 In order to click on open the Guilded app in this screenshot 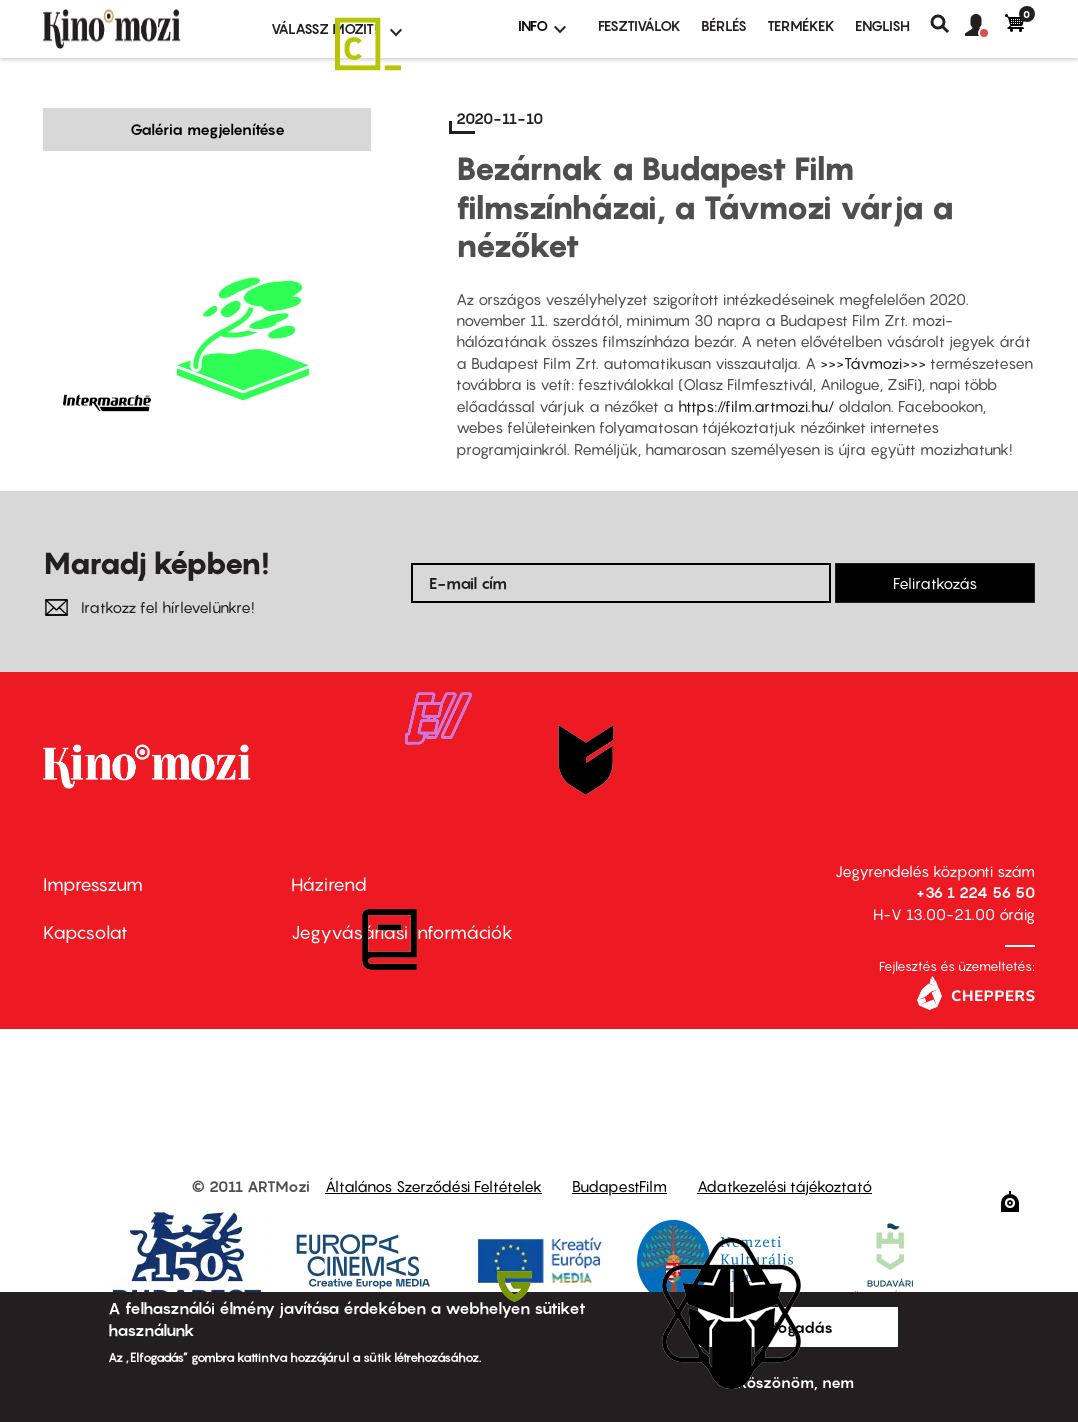, I will do `click(514, 1286)`.